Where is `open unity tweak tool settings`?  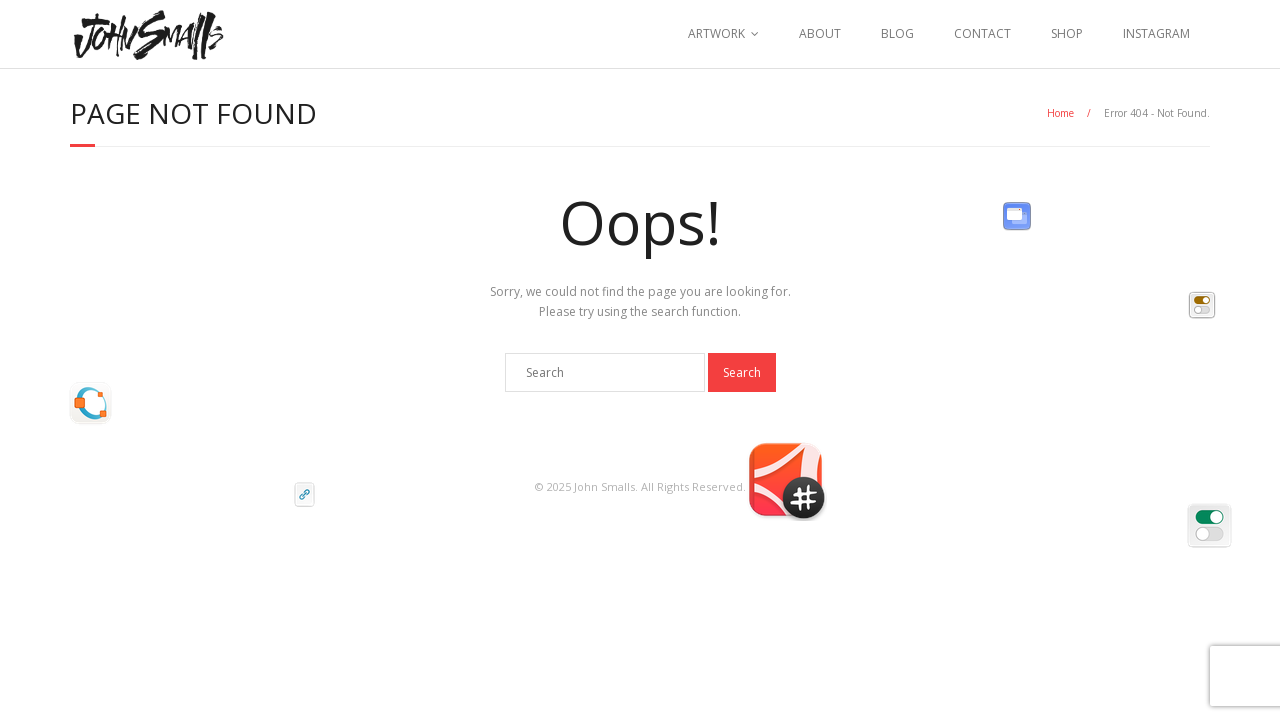 open unity tweak tool settings is located at coordinates (1209, 525).